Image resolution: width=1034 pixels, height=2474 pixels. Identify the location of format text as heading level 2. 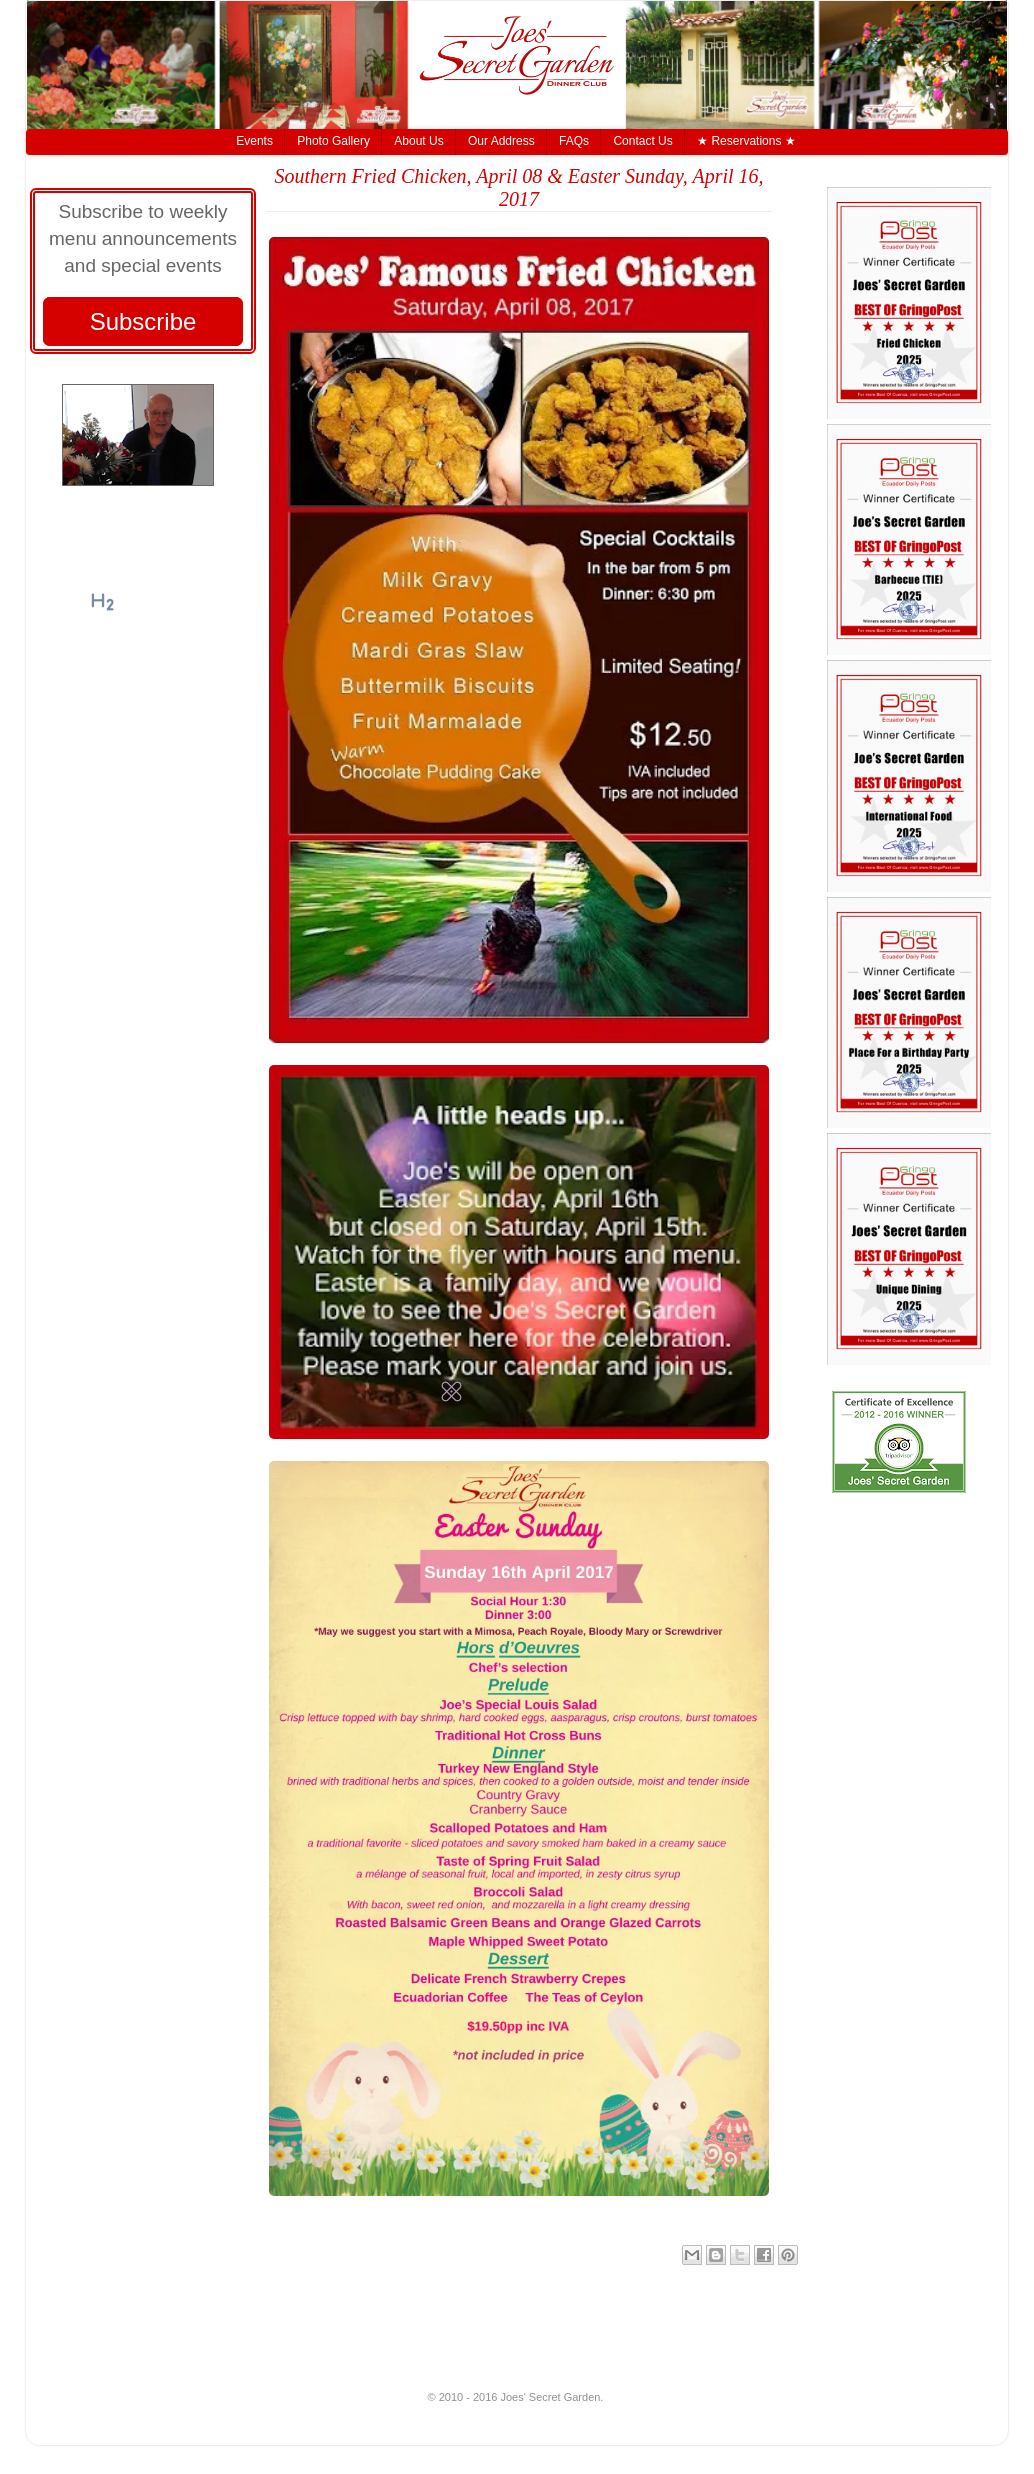
(101, 601).